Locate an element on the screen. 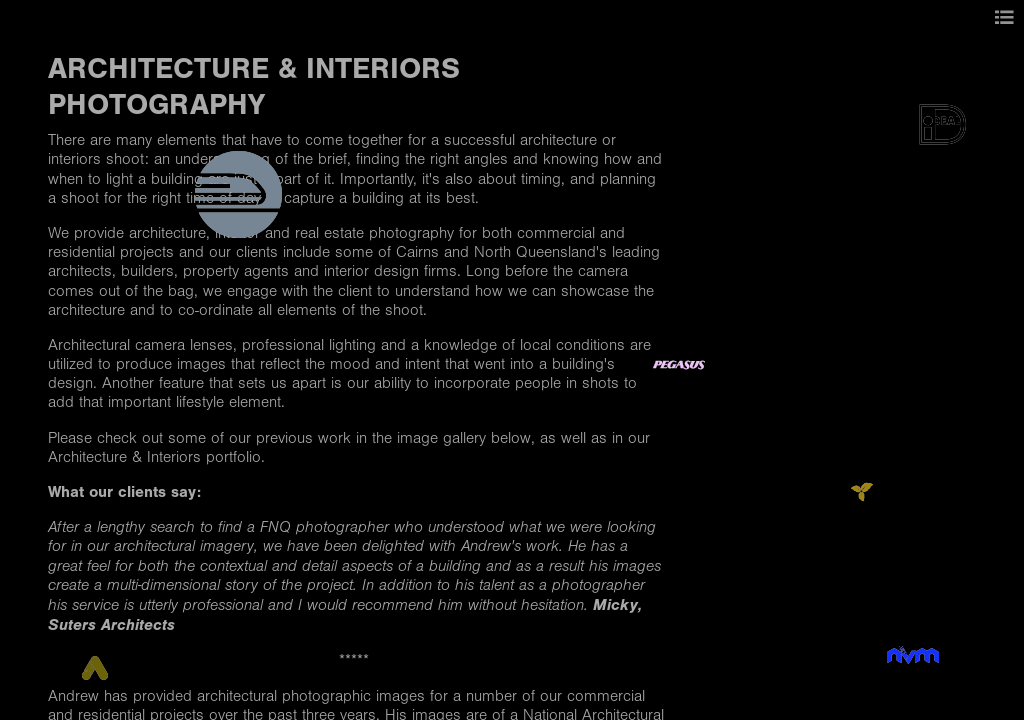 The width and height of the screenshot is (1024, 720). access google ads dashboard is located at coordinates (95, 668).